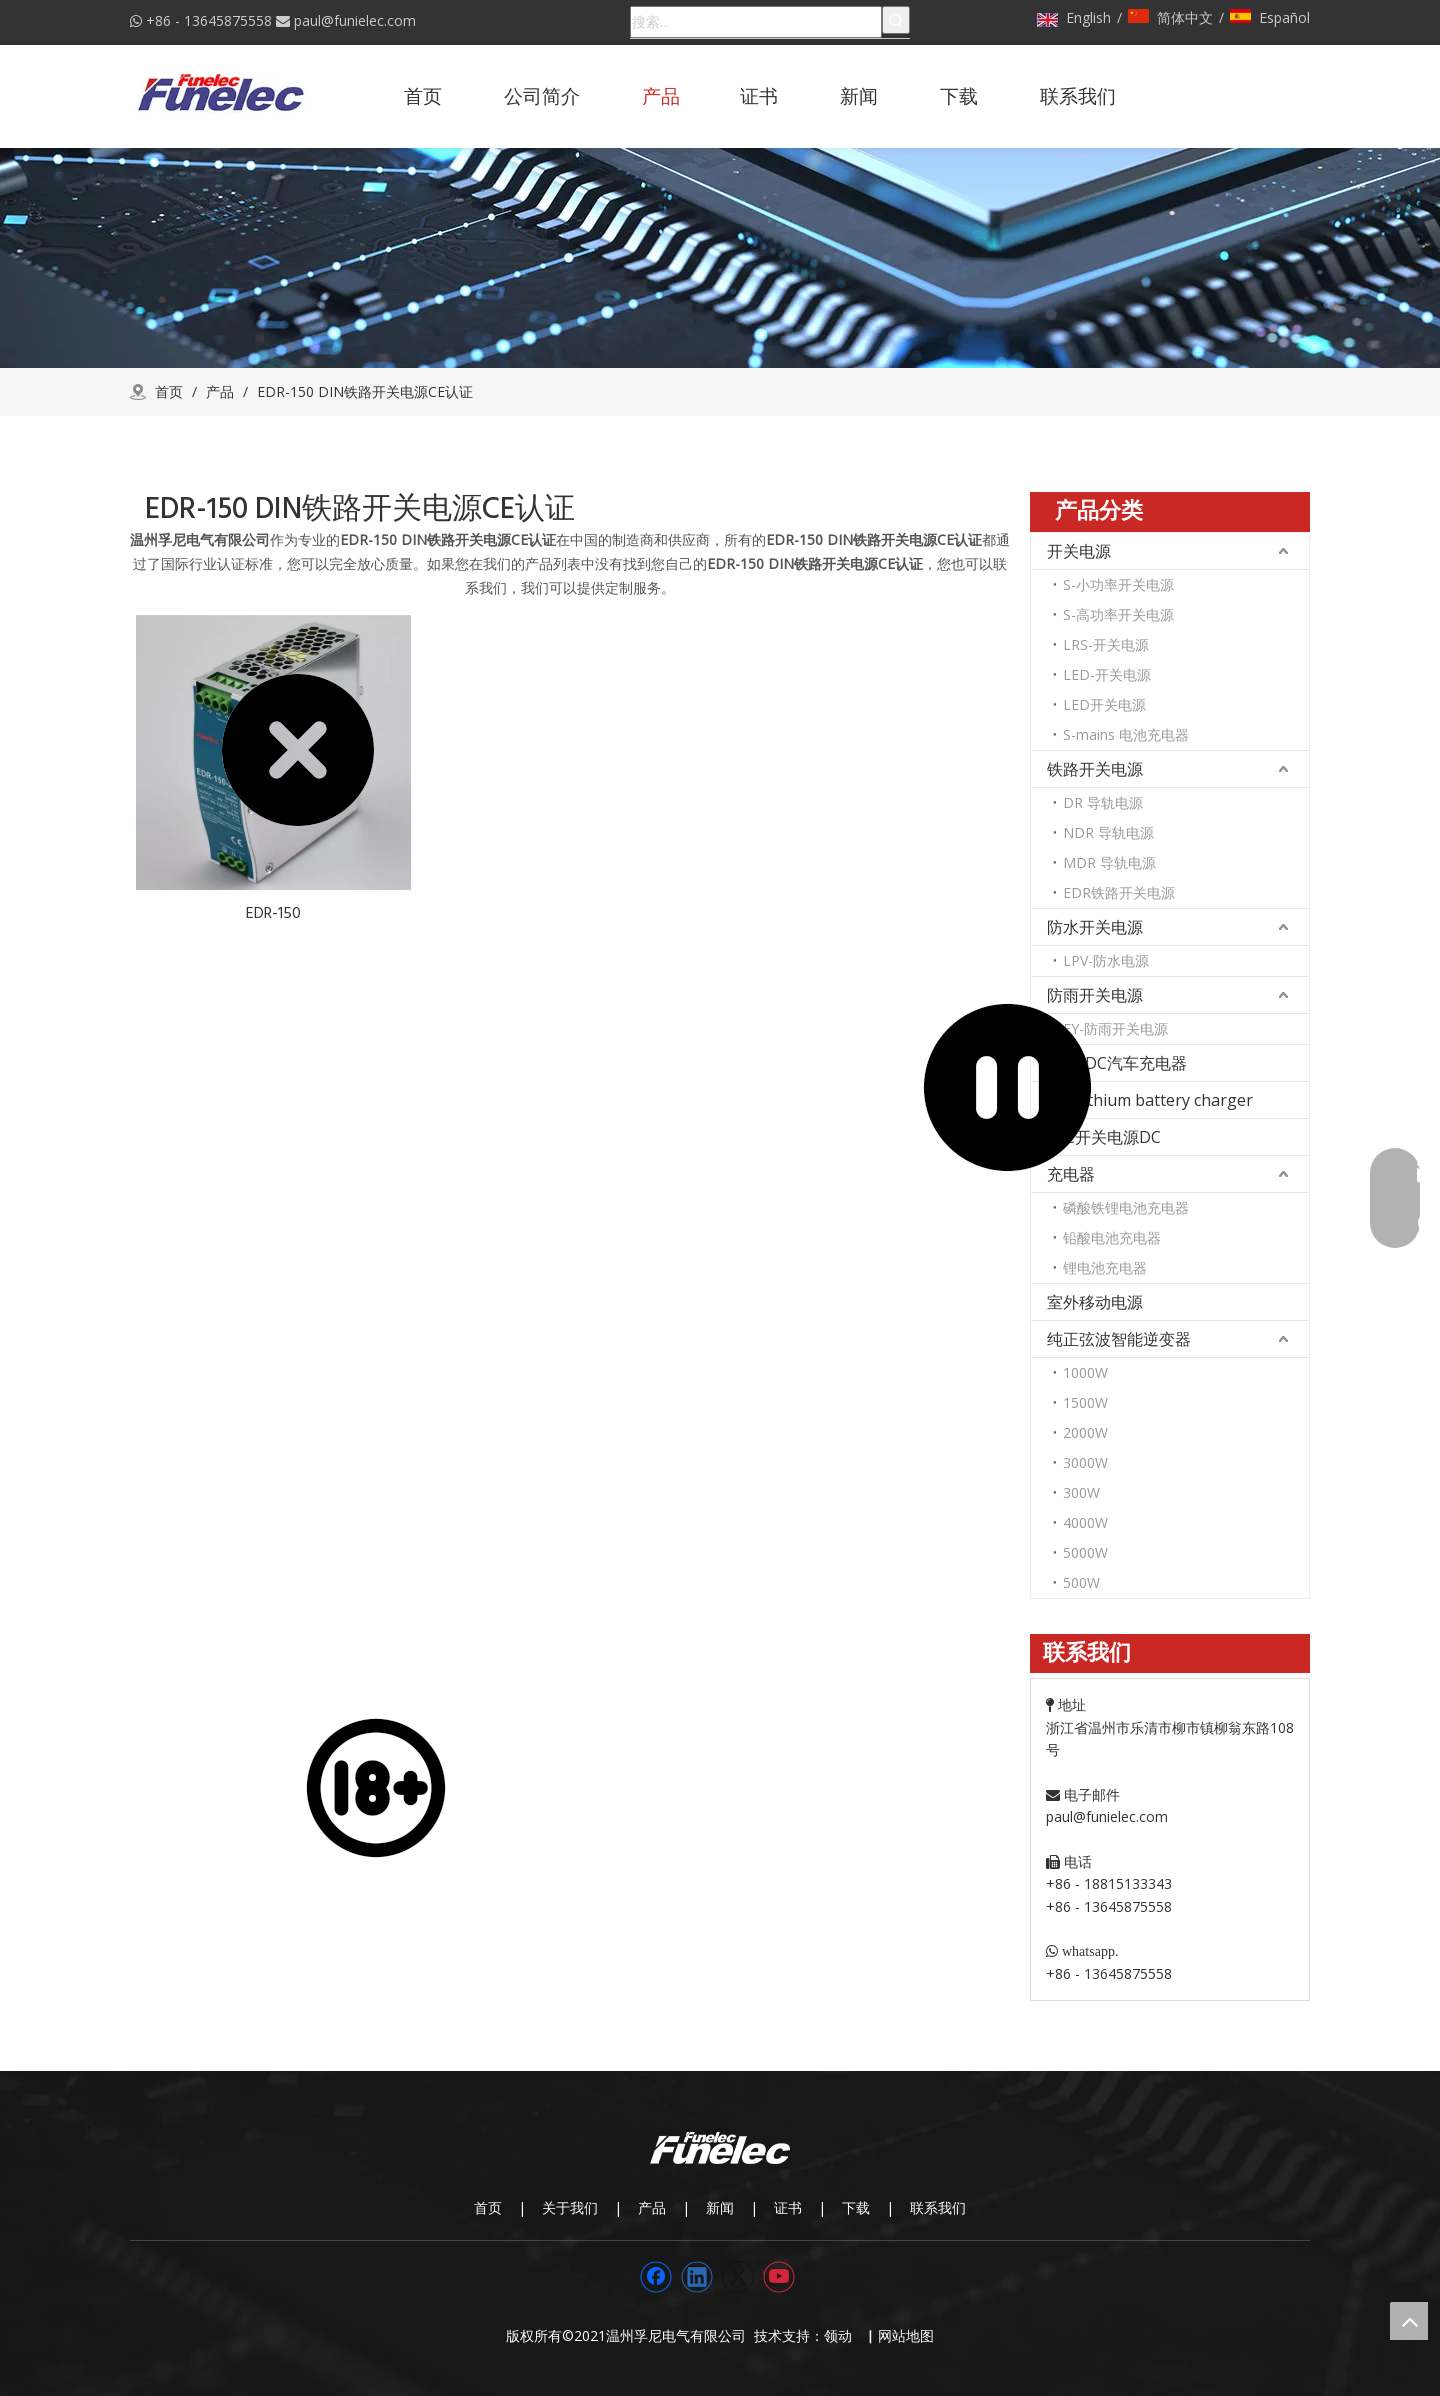 The image size is (1440, 2396). I want to click on close or dismiss a dialog, so click(298, 750).